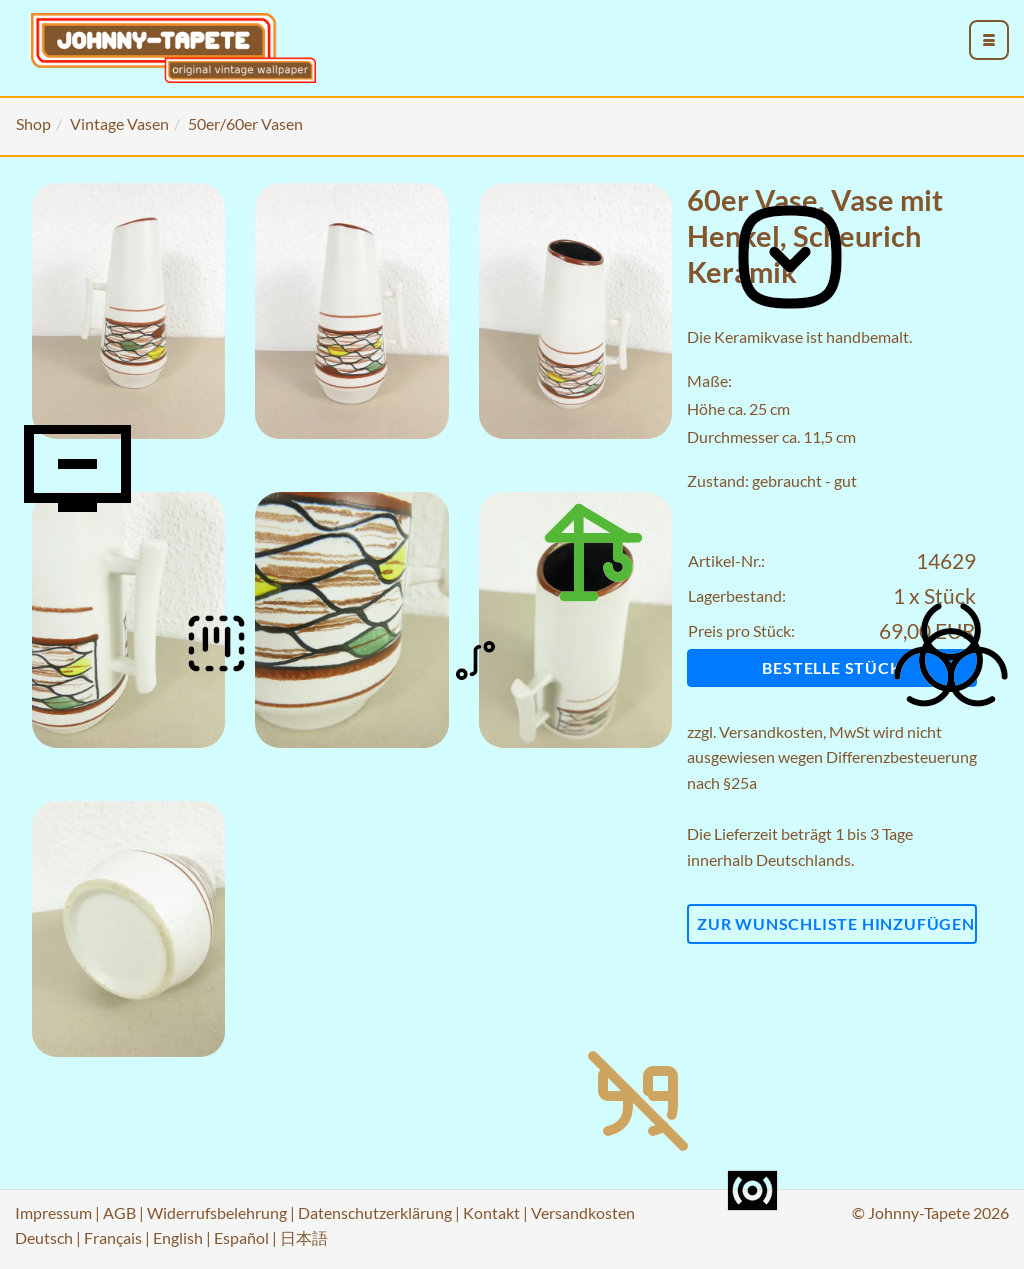 This screenshot has width=1024, height=1269. Describe the element at coordinates (216, 643) in the screenshot. I see `create a new kanban board` at that location.